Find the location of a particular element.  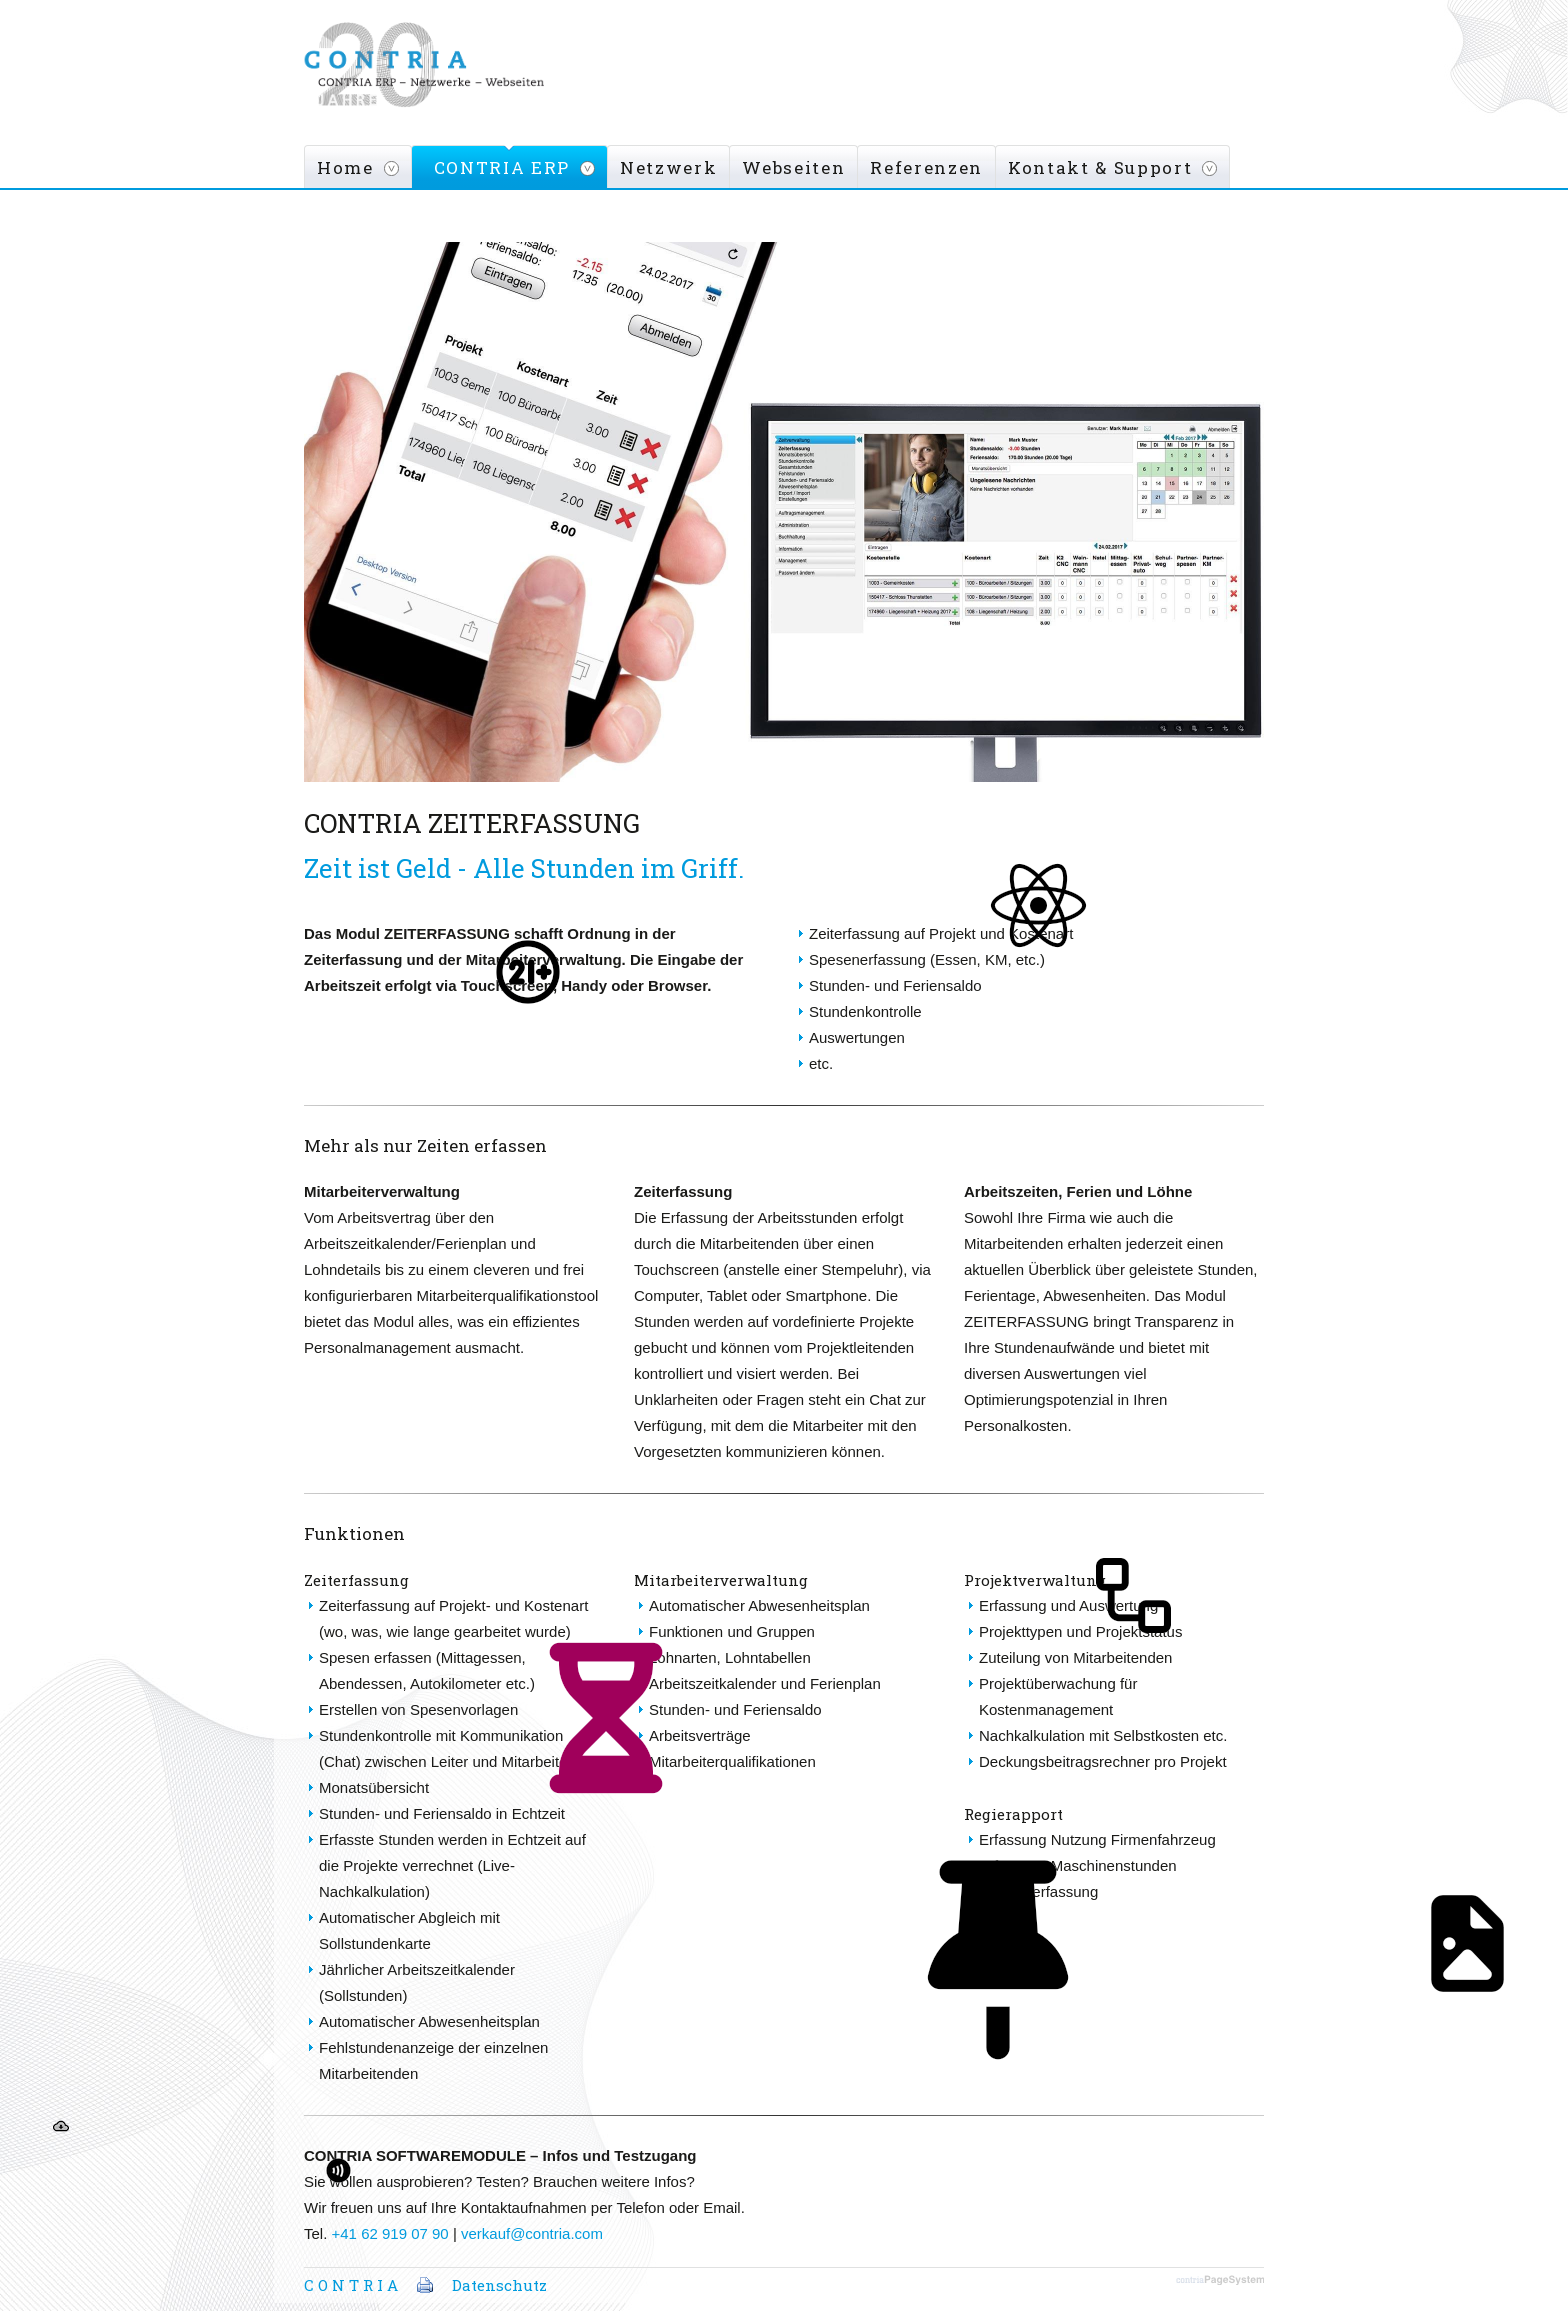

react javascript library logo is located at coordinates (1038, 905).